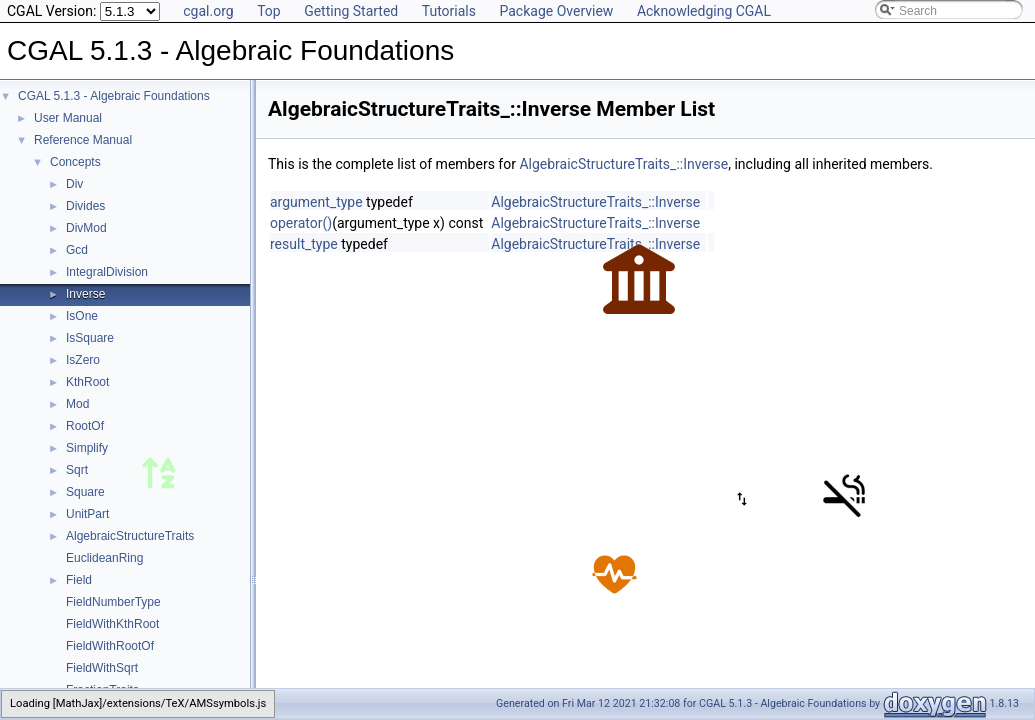 Image resolution: width=1035 pixels, height=720 pixels. Describe the element at coordinates (639, 278) in the screenshot. I see `access banking or financial services` at that location.